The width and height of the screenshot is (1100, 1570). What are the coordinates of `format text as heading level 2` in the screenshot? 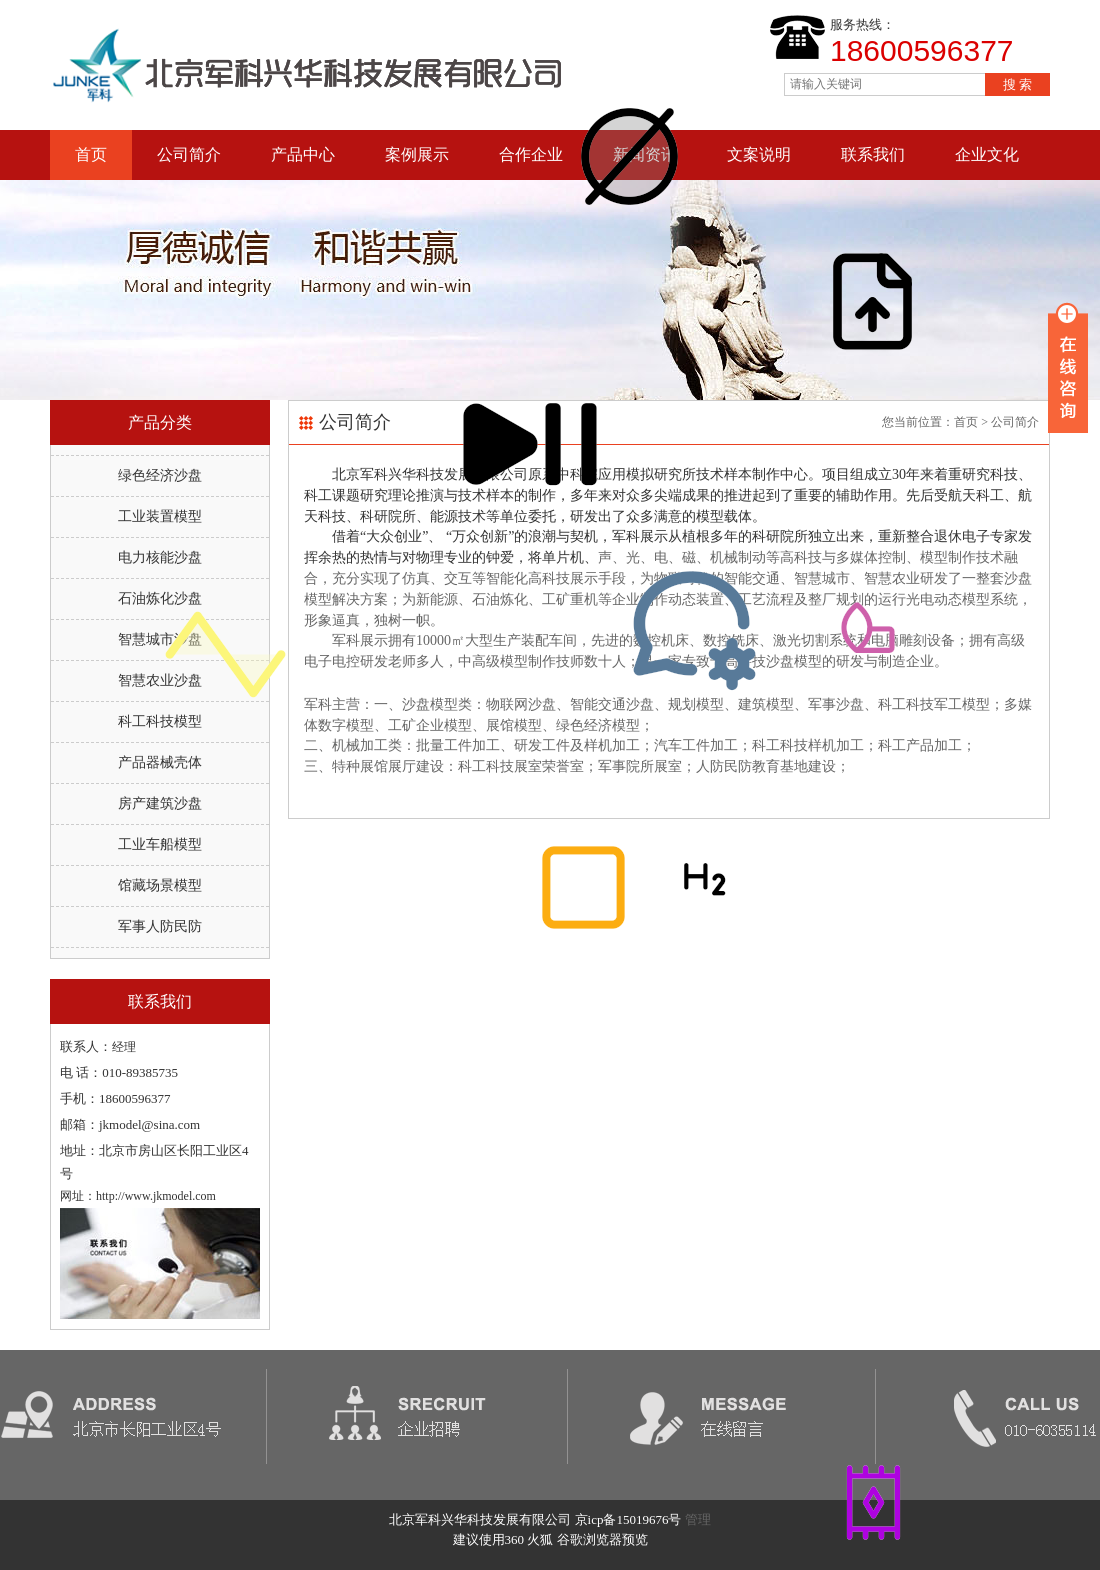 It's located at (702, 878).